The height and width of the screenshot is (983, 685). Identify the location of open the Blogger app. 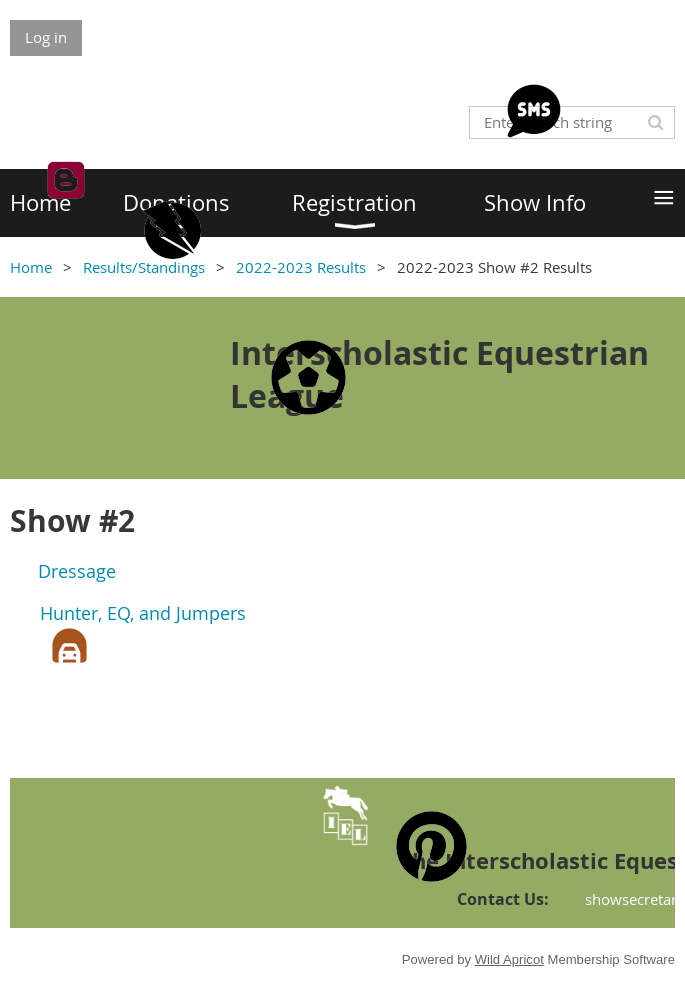
(66, 180).